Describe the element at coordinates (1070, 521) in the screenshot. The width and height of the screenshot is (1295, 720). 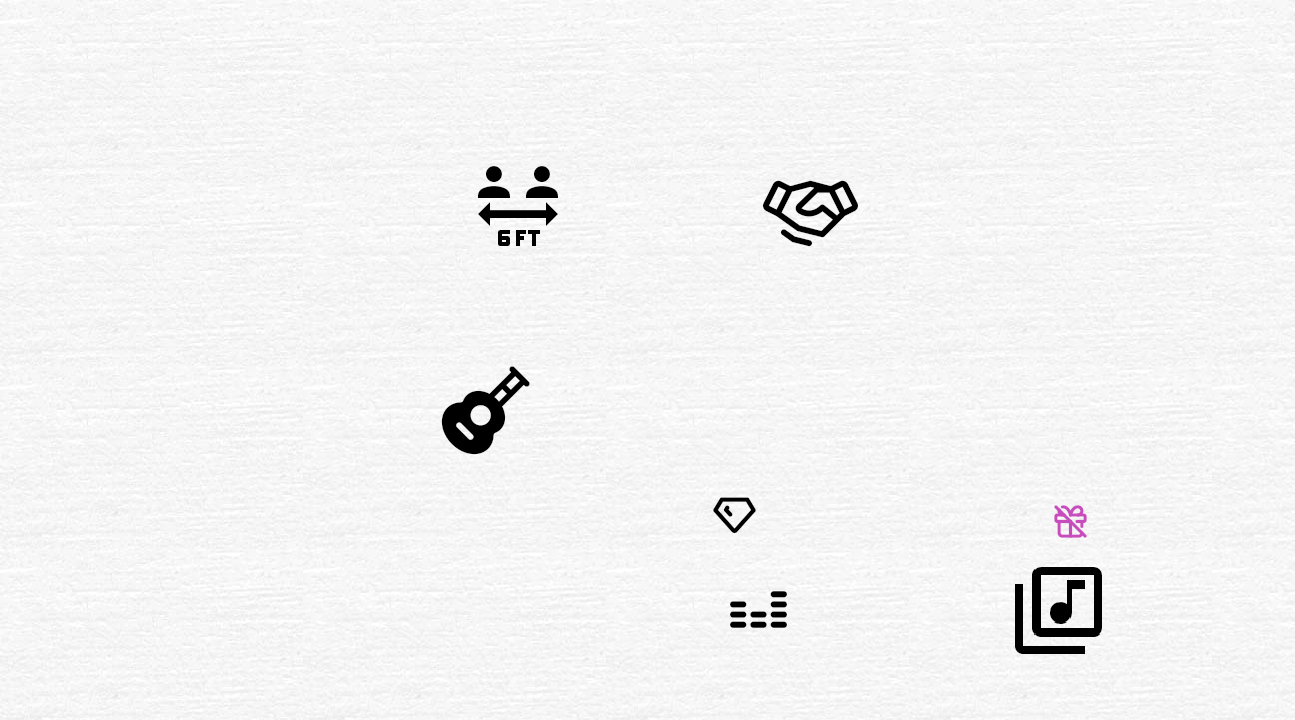
I see `gift or reward unavailable` at that location.